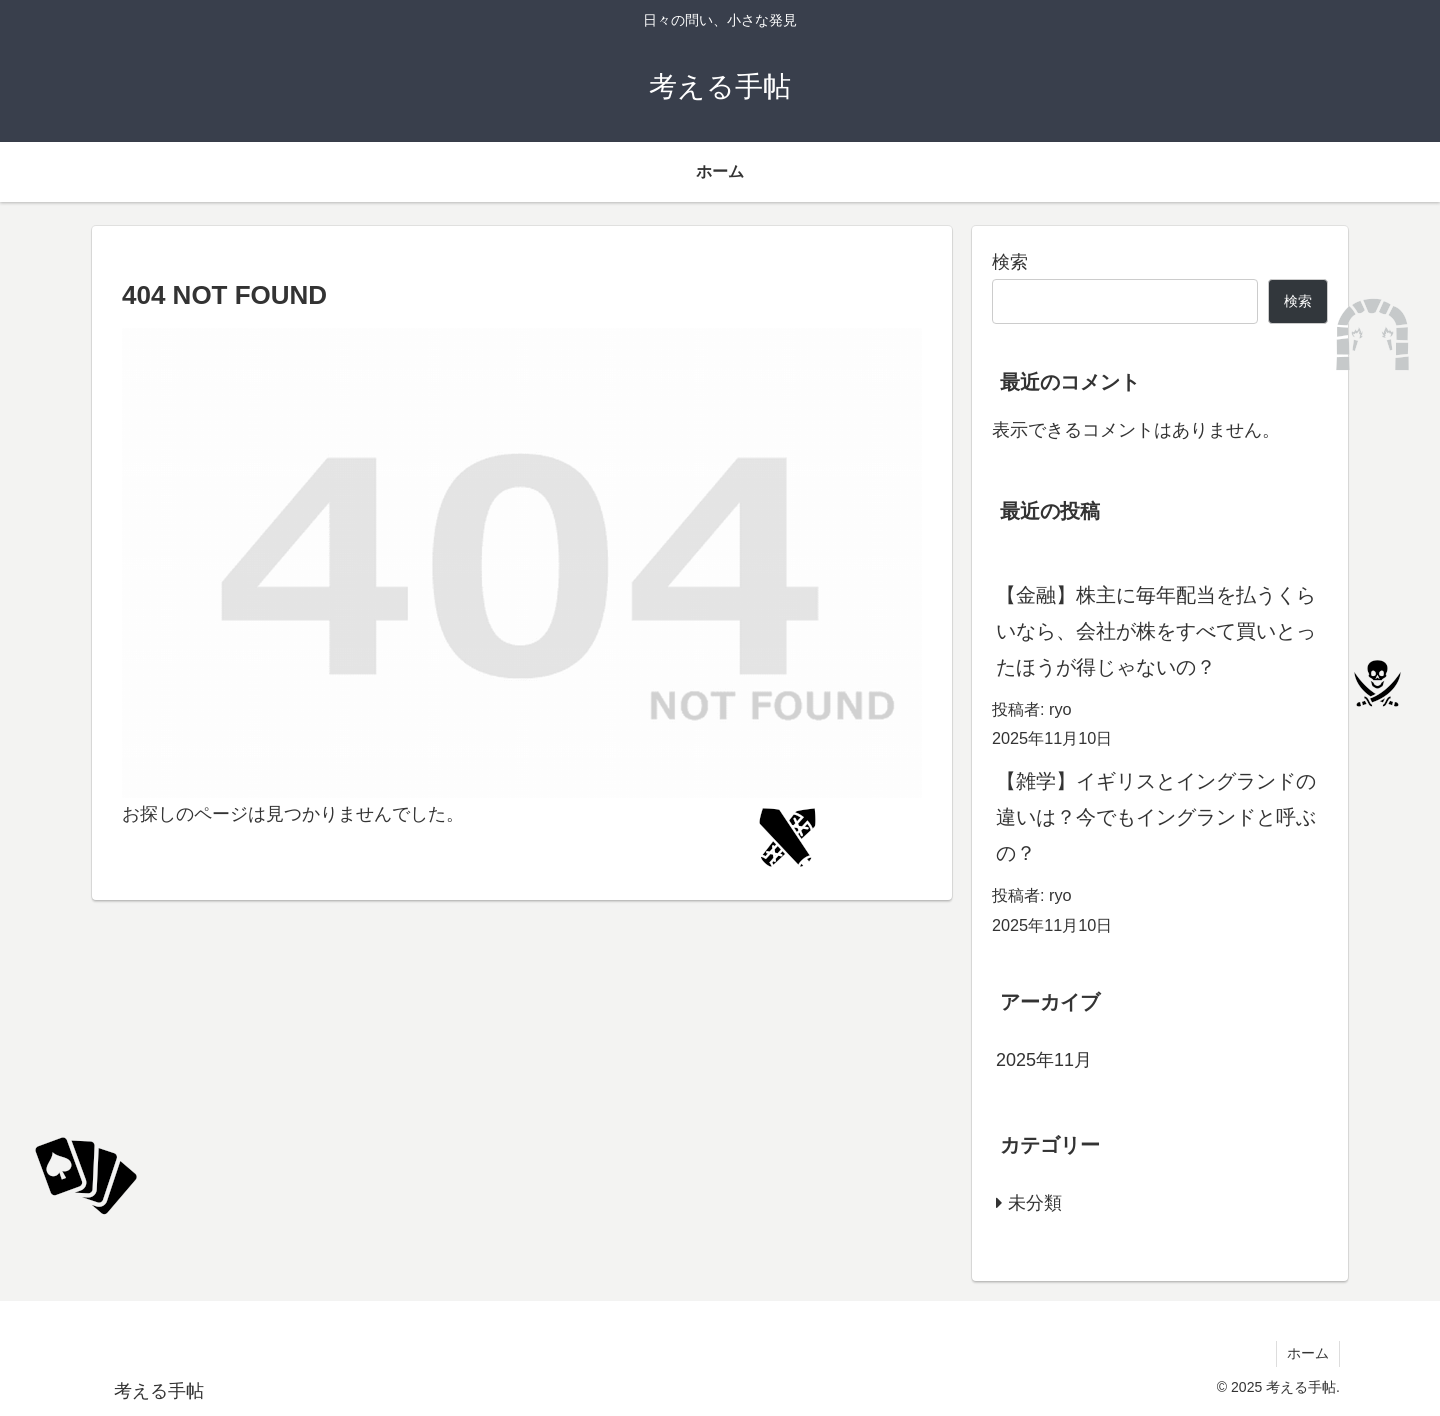 This screenshot has width=1440, height=1416. What do you see at coordinates (1377, 683) in the screenshot?
I see `indicates pirate or seafaring game mode` at bounding box center [1377, 683].